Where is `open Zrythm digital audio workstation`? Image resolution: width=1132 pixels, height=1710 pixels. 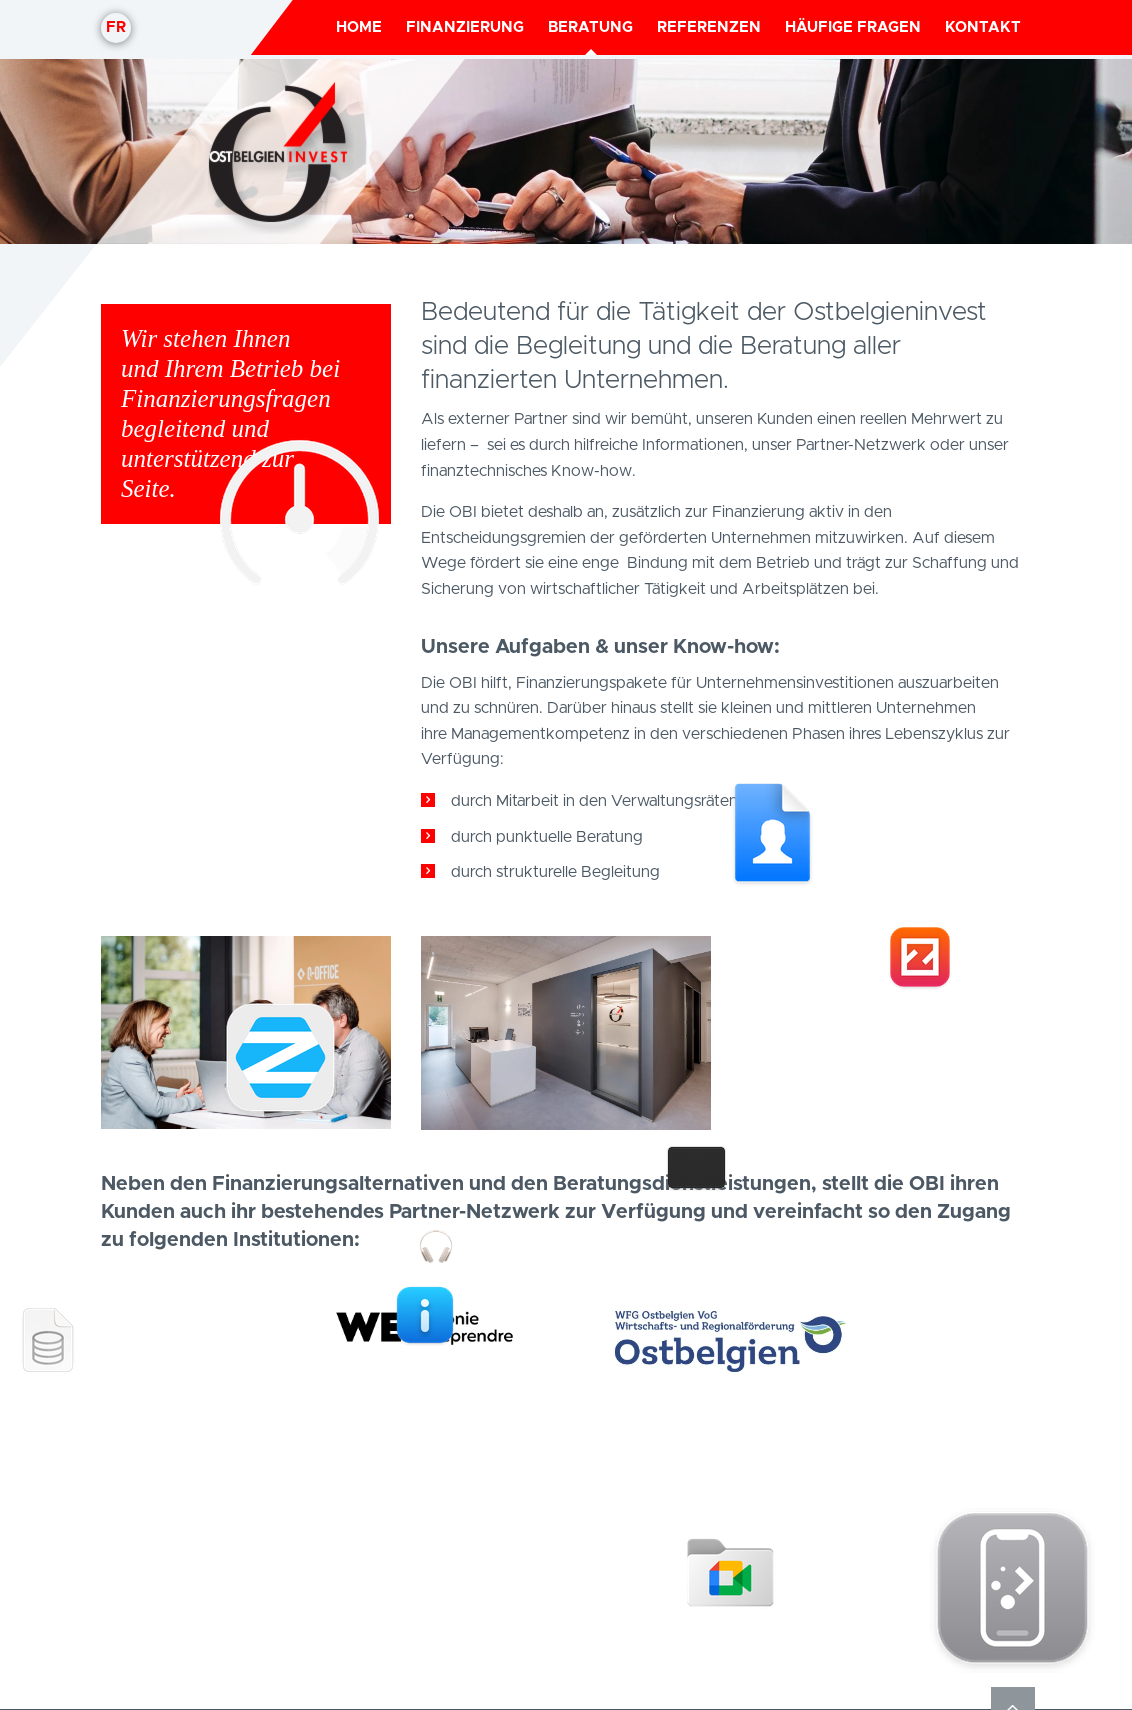 open Zrythm digital audio workstation is located at coordinates (920, 957).